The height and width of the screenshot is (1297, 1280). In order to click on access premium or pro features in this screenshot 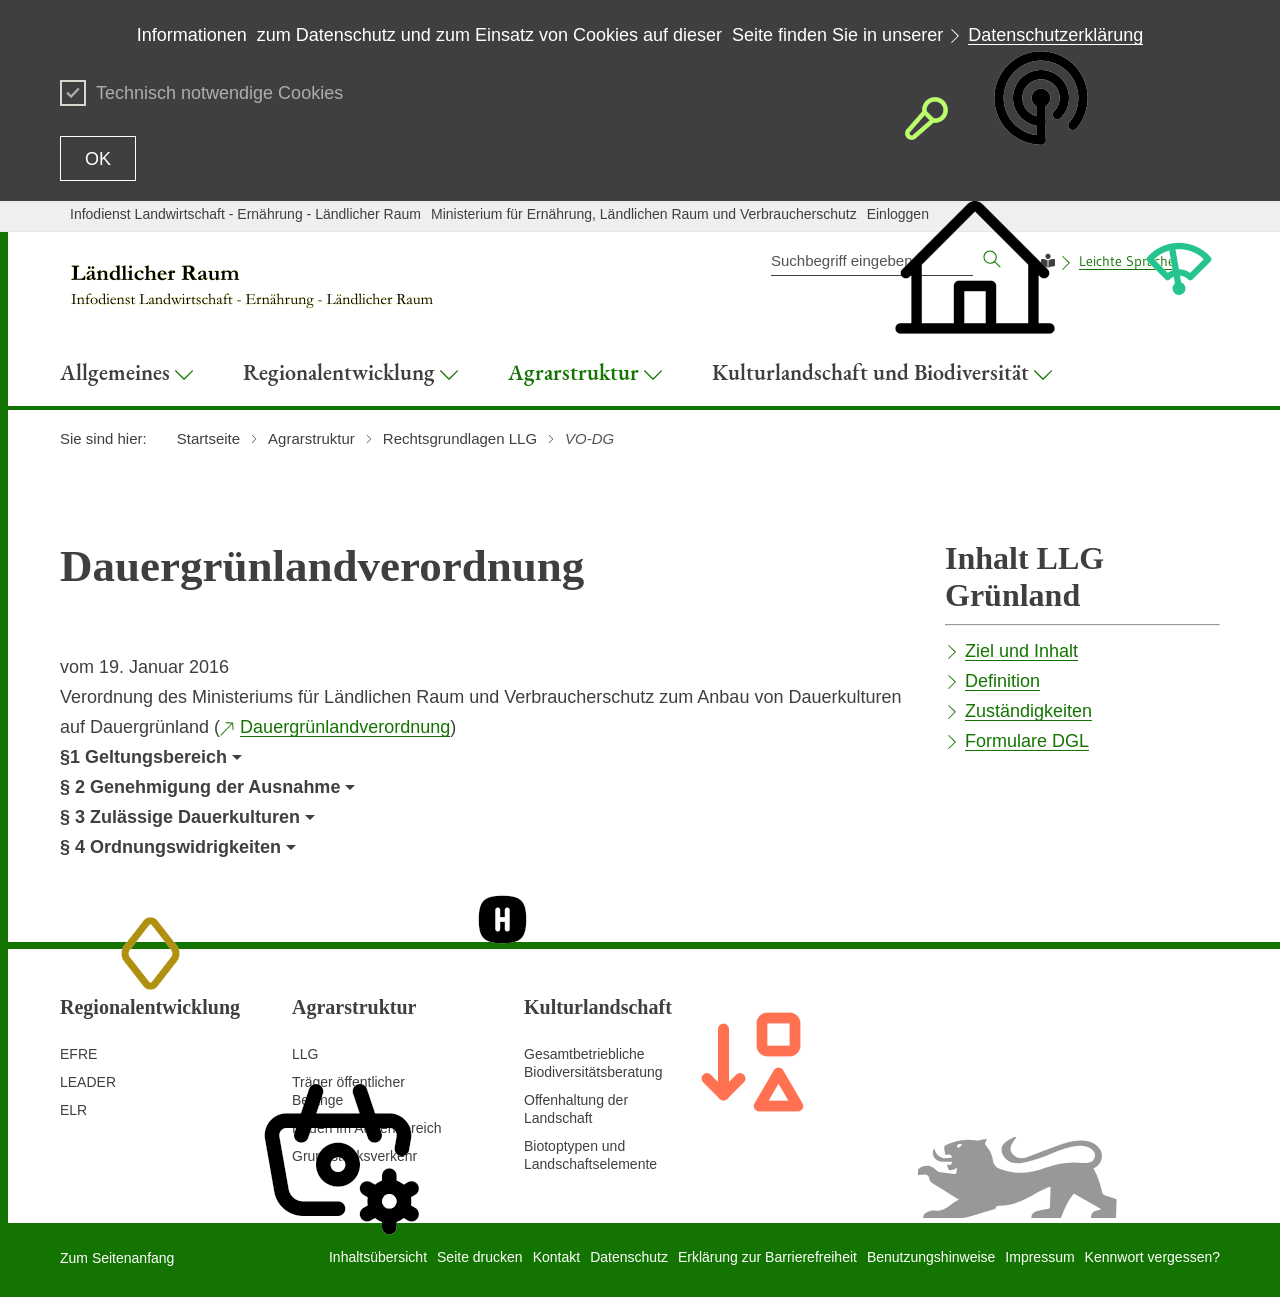, I will do `click(150, 953)`.